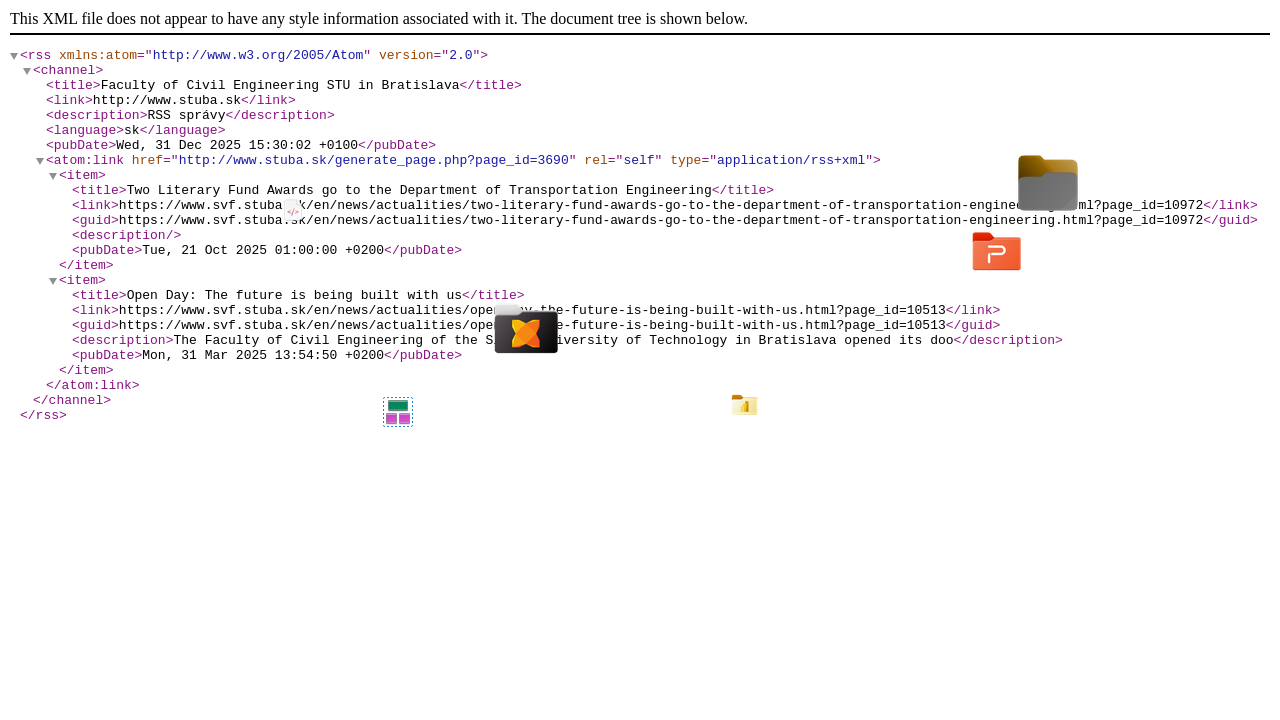 The height and width of the screenshot is (720, 1280). I want to click on drop files here to move them into this folder, so click(1048, 183).